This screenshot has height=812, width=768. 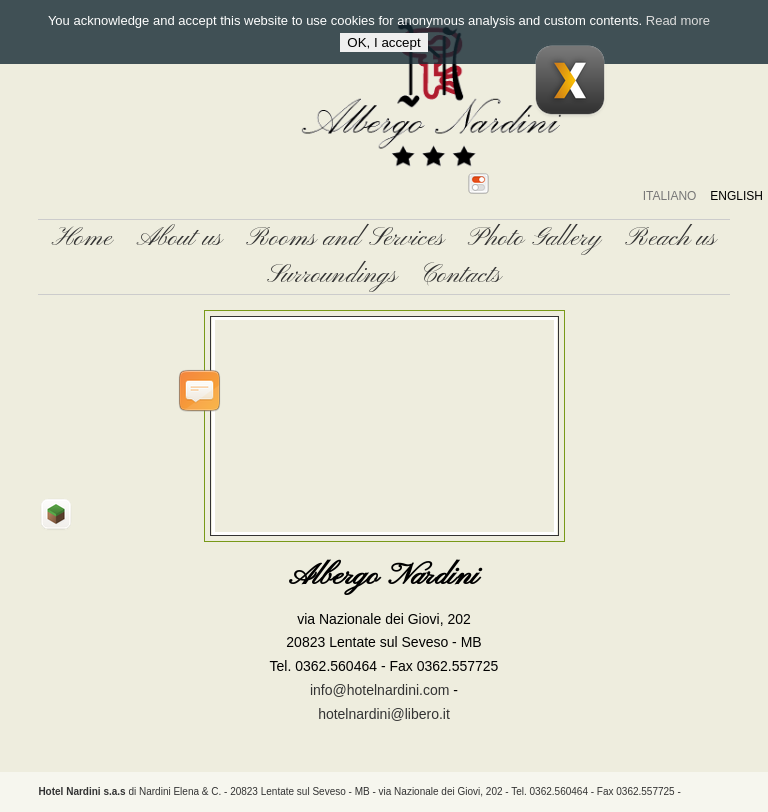 I want to click on open plex media server, so click(x=570, y=80).